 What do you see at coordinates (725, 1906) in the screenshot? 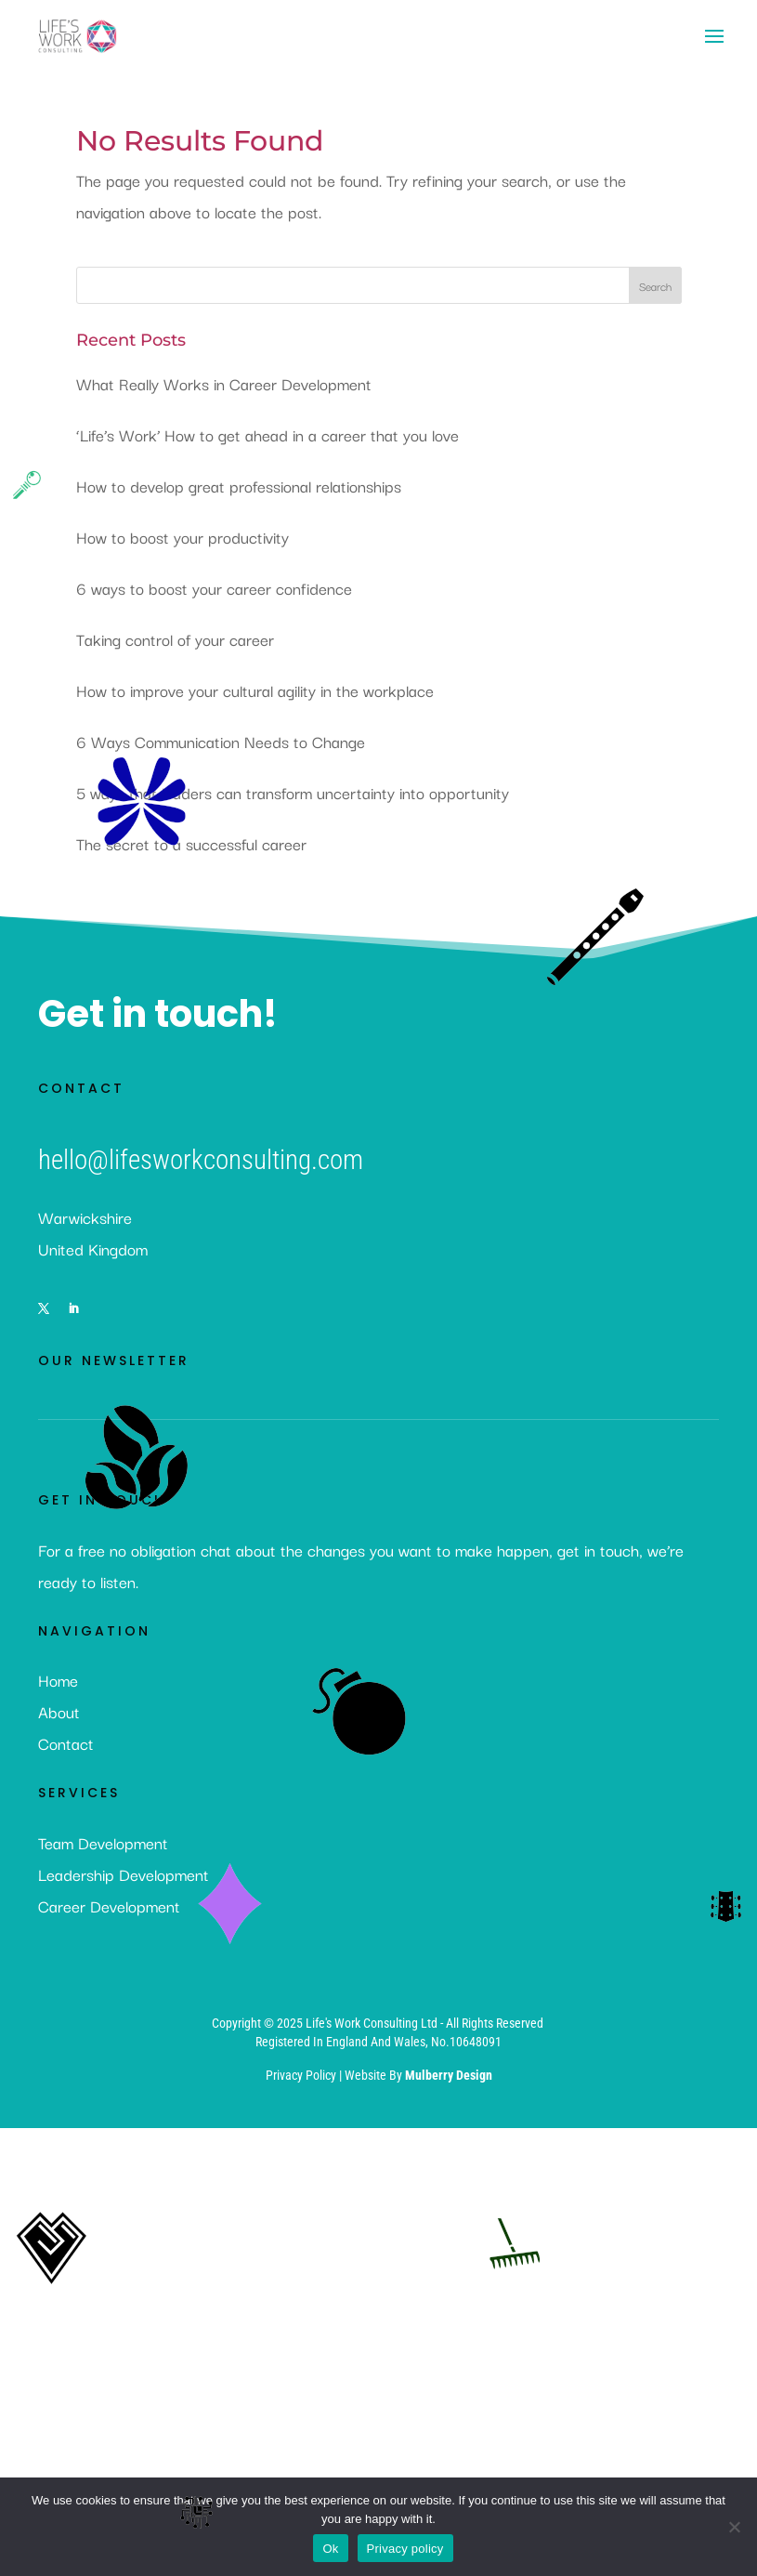
I see `access guitar tuning settings` at bounding box center [725, 1906].